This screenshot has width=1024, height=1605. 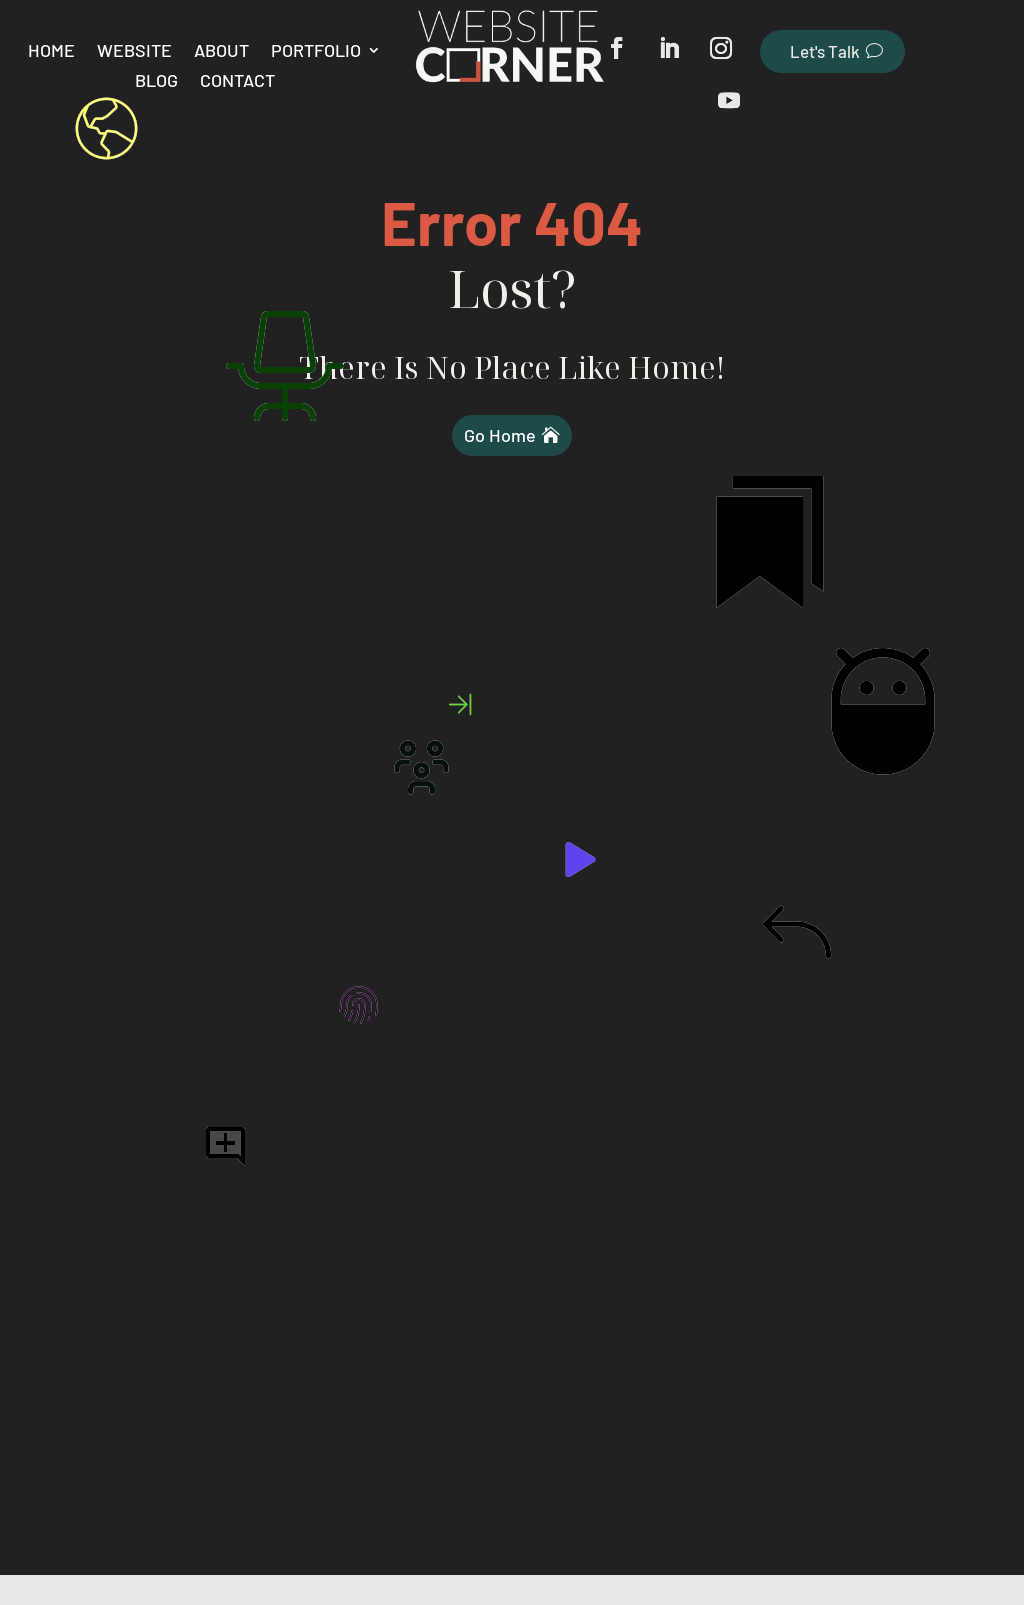 I want to click on go to end or last item, so click(x=460, y=704).